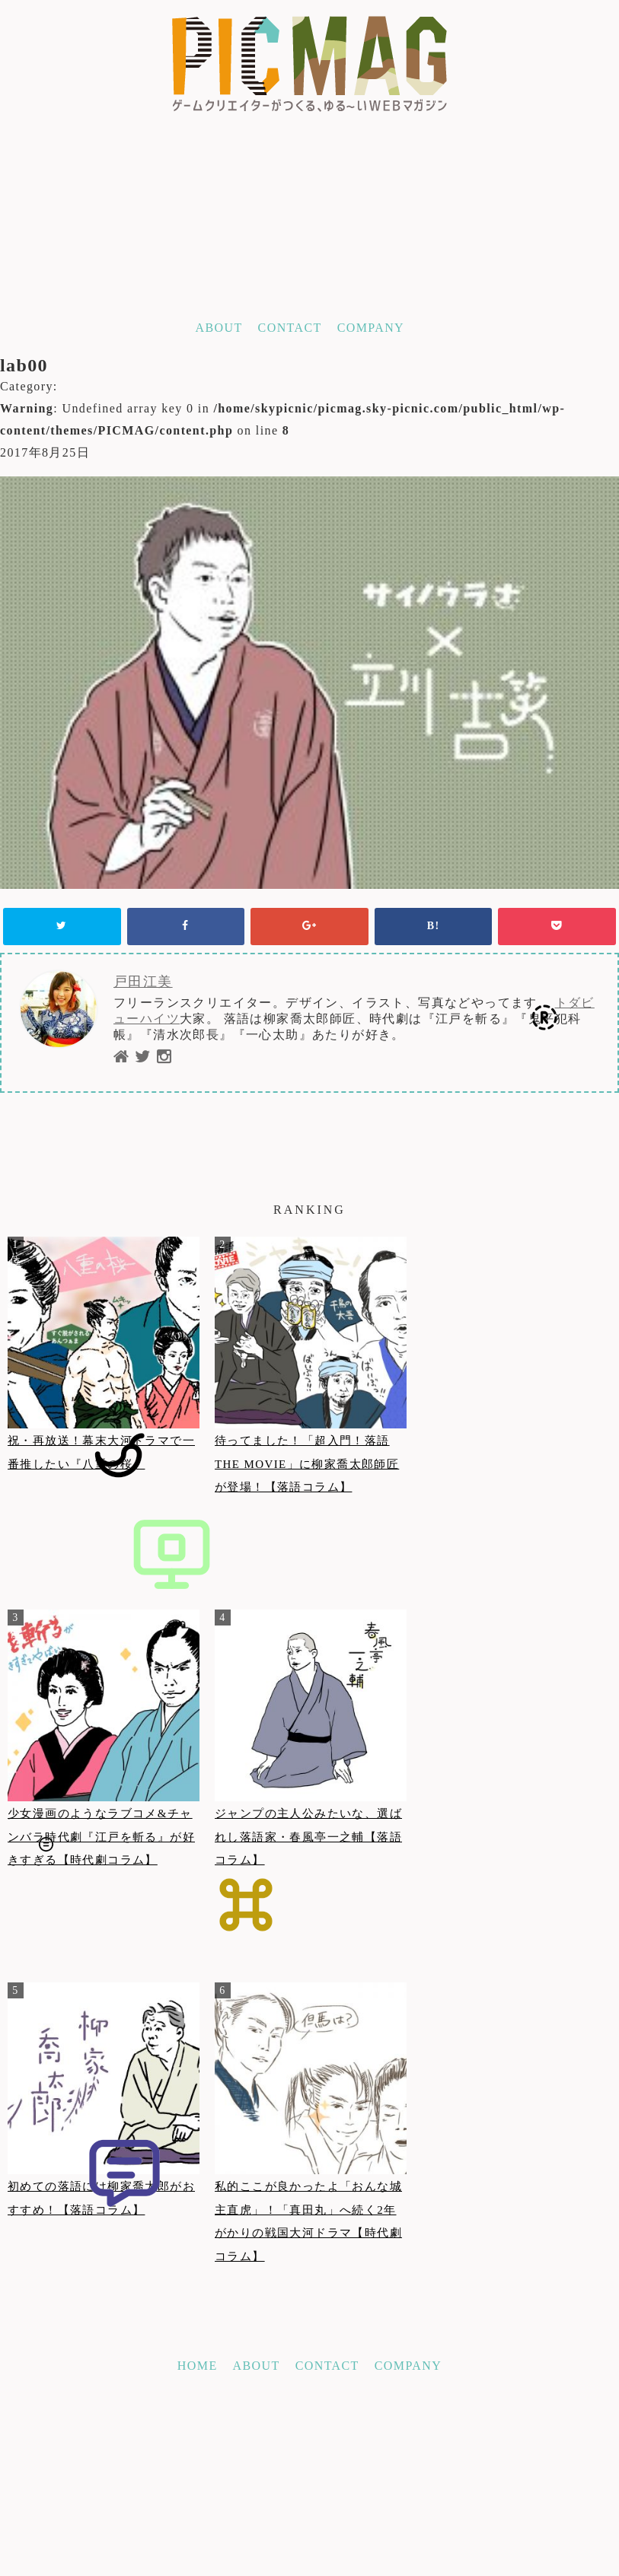  Describe the element at coordinates (121, 1457) in the screenshot. I see `indicates spicy food or heat level` at that location.